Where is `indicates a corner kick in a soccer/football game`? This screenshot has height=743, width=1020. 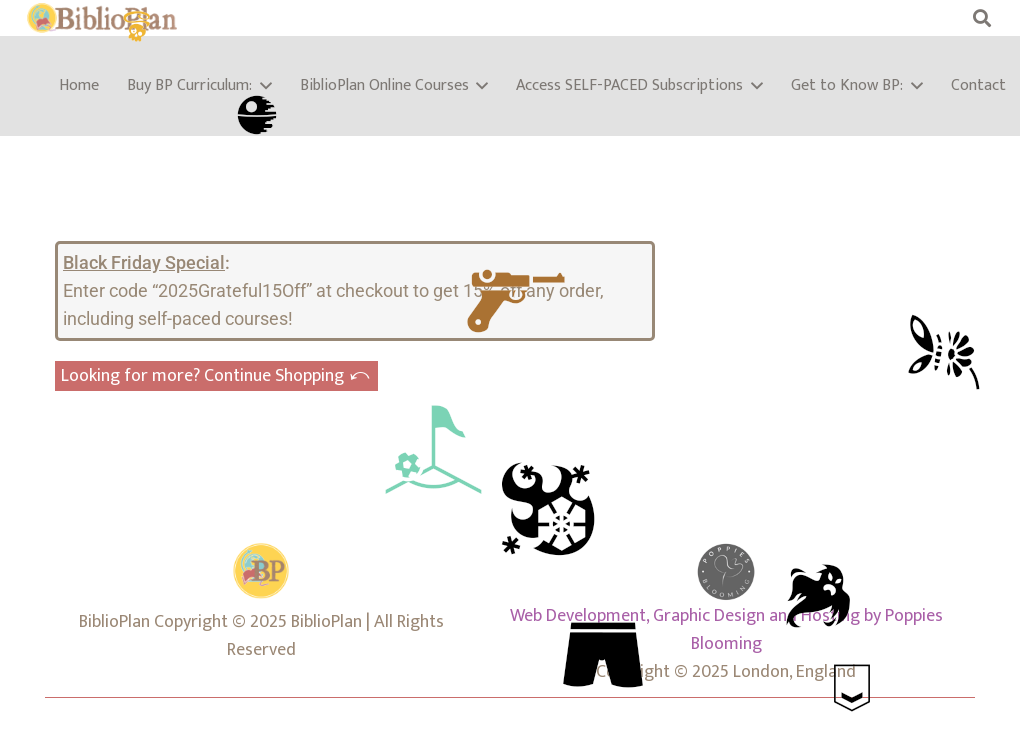 indicates a corner kick in a soccer/football game is located at coordinates (433, 450).